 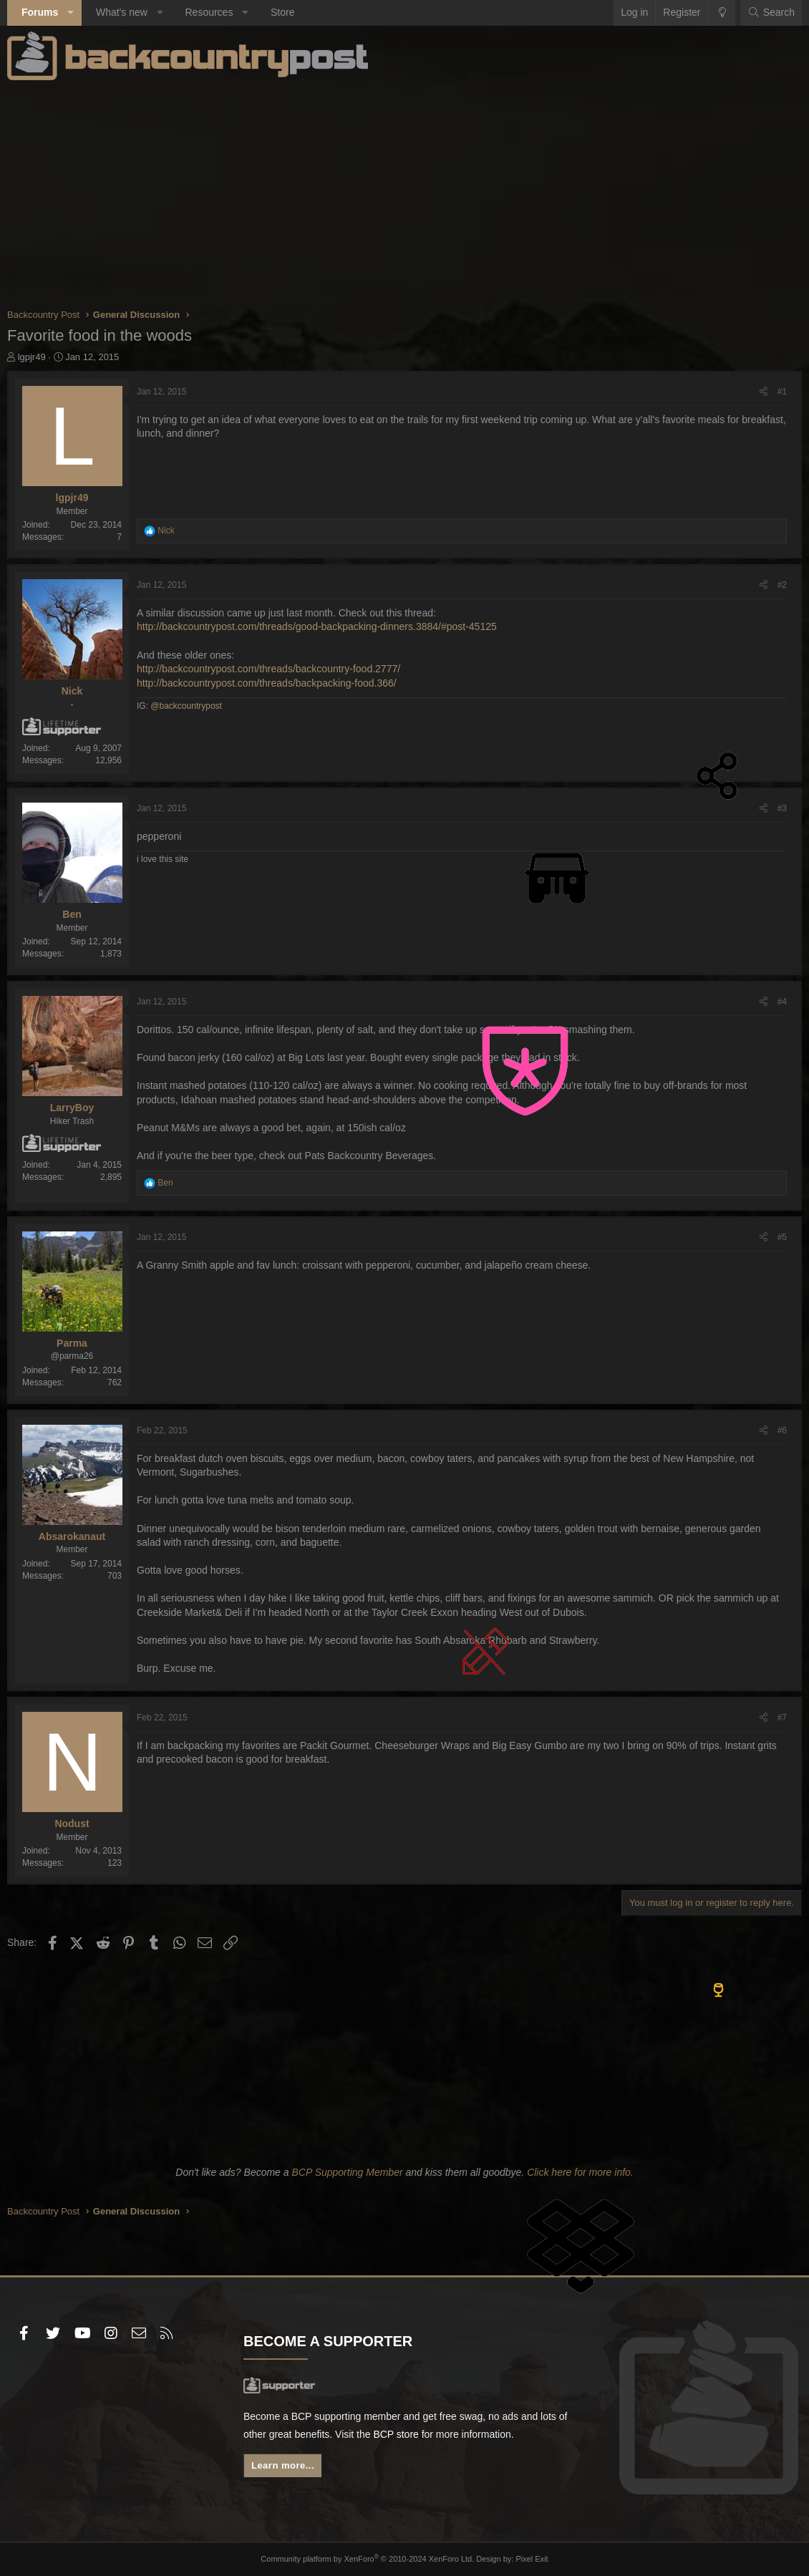 I want to click on view drink or beverage options, so click(x=718, y=1990).